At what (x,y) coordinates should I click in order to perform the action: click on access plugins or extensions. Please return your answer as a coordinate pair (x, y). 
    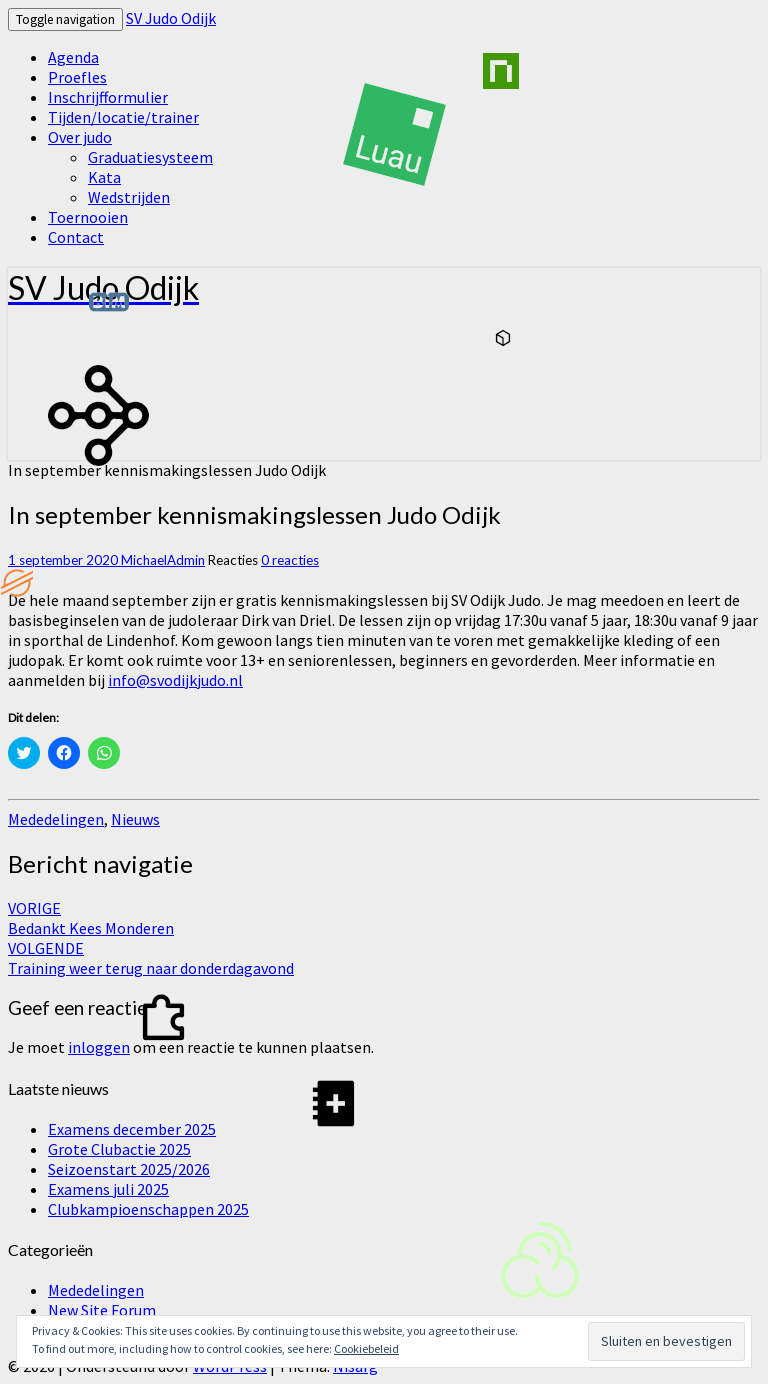
    Looking at the image, I should click on (163, 1019).